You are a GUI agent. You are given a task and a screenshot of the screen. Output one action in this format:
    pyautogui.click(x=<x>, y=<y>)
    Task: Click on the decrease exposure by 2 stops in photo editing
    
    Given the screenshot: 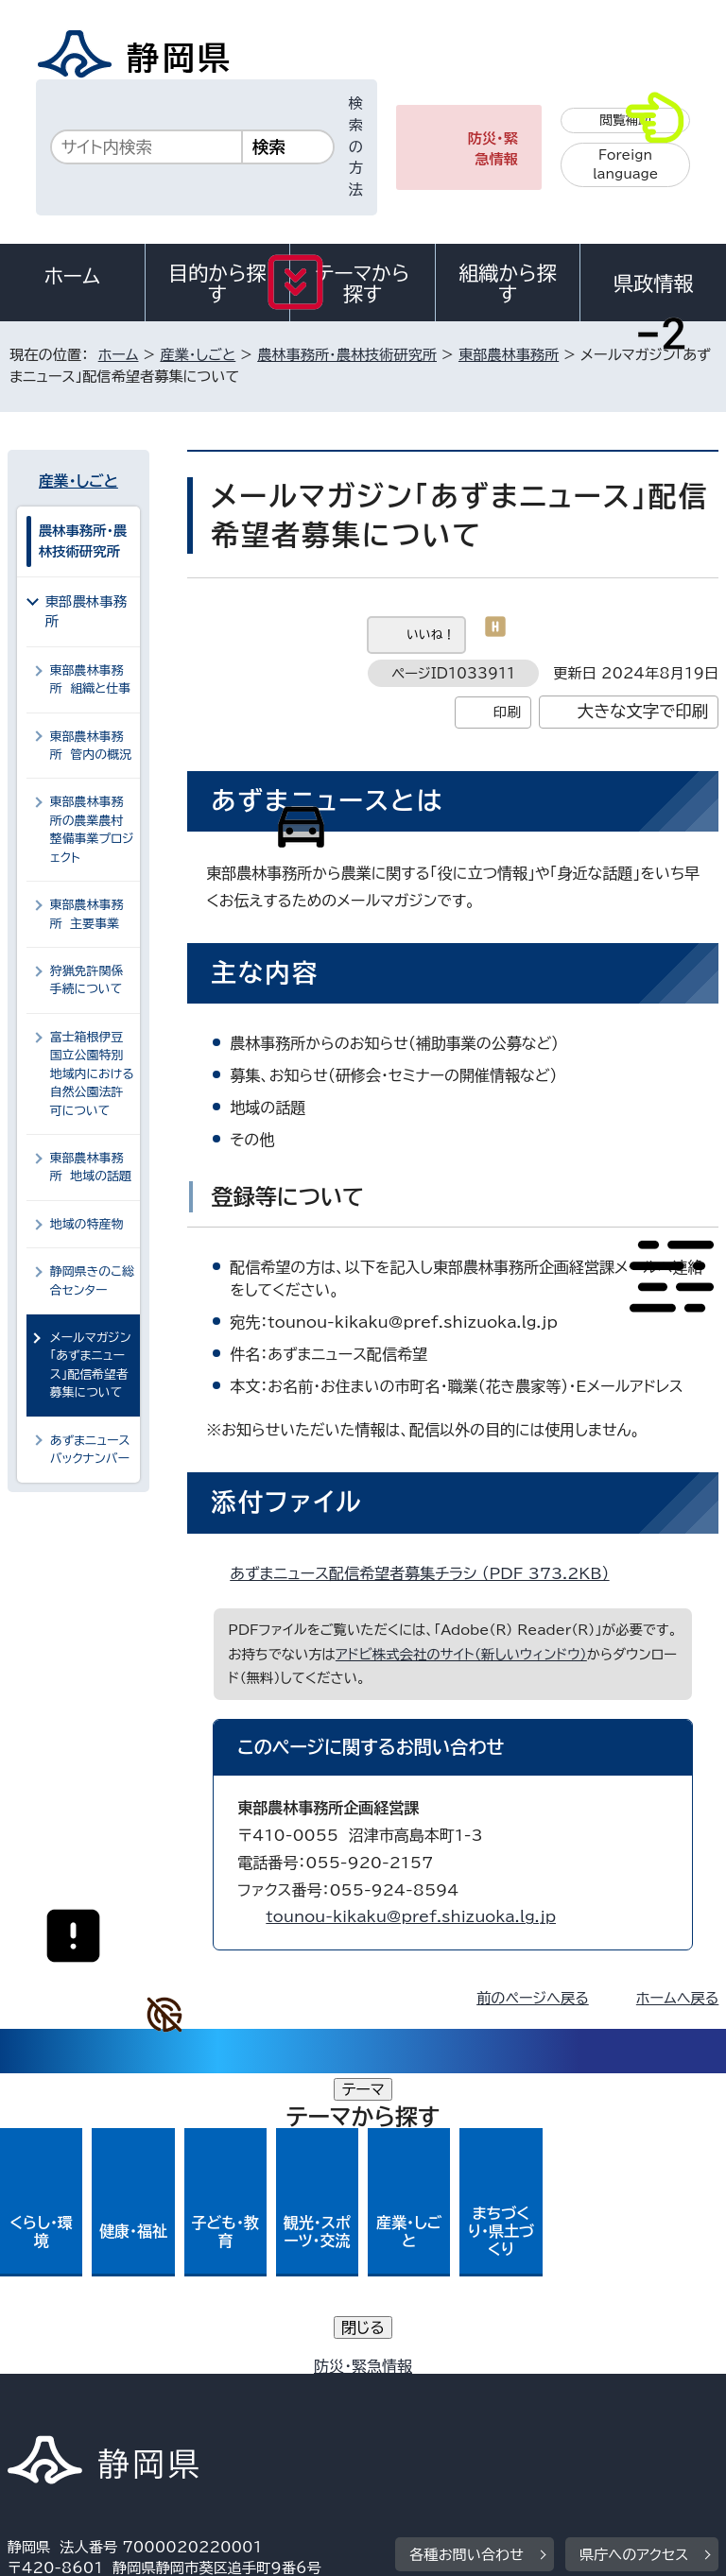 What is the action you would take?
    pyautogui.click(x=663, y=335)
    